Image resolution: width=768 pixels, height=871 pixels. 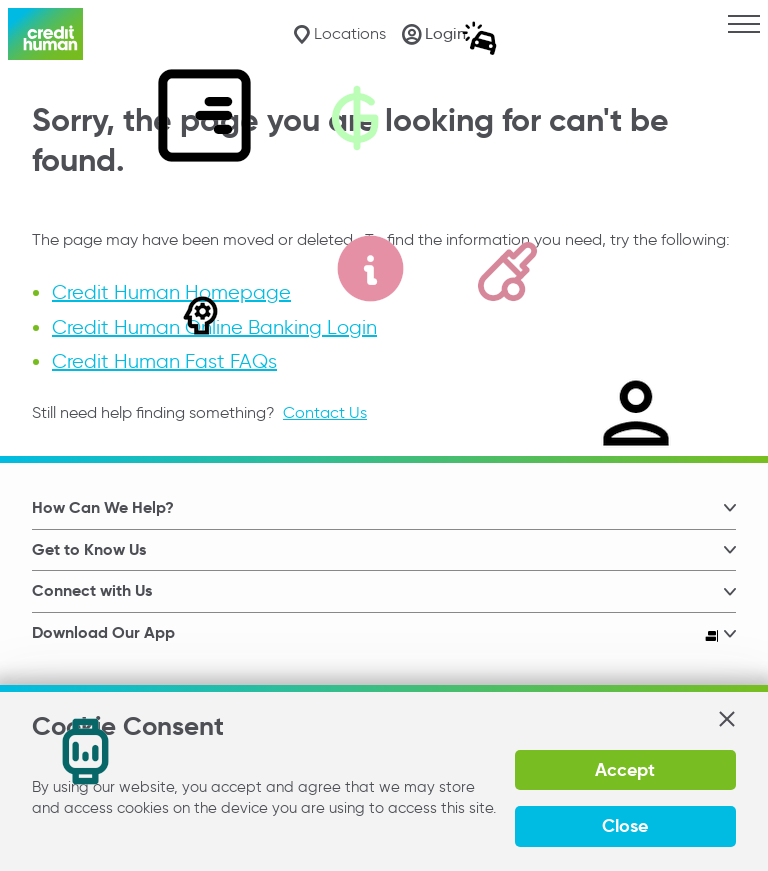 I want to click on view more information or details, so click(x=370, y=268).